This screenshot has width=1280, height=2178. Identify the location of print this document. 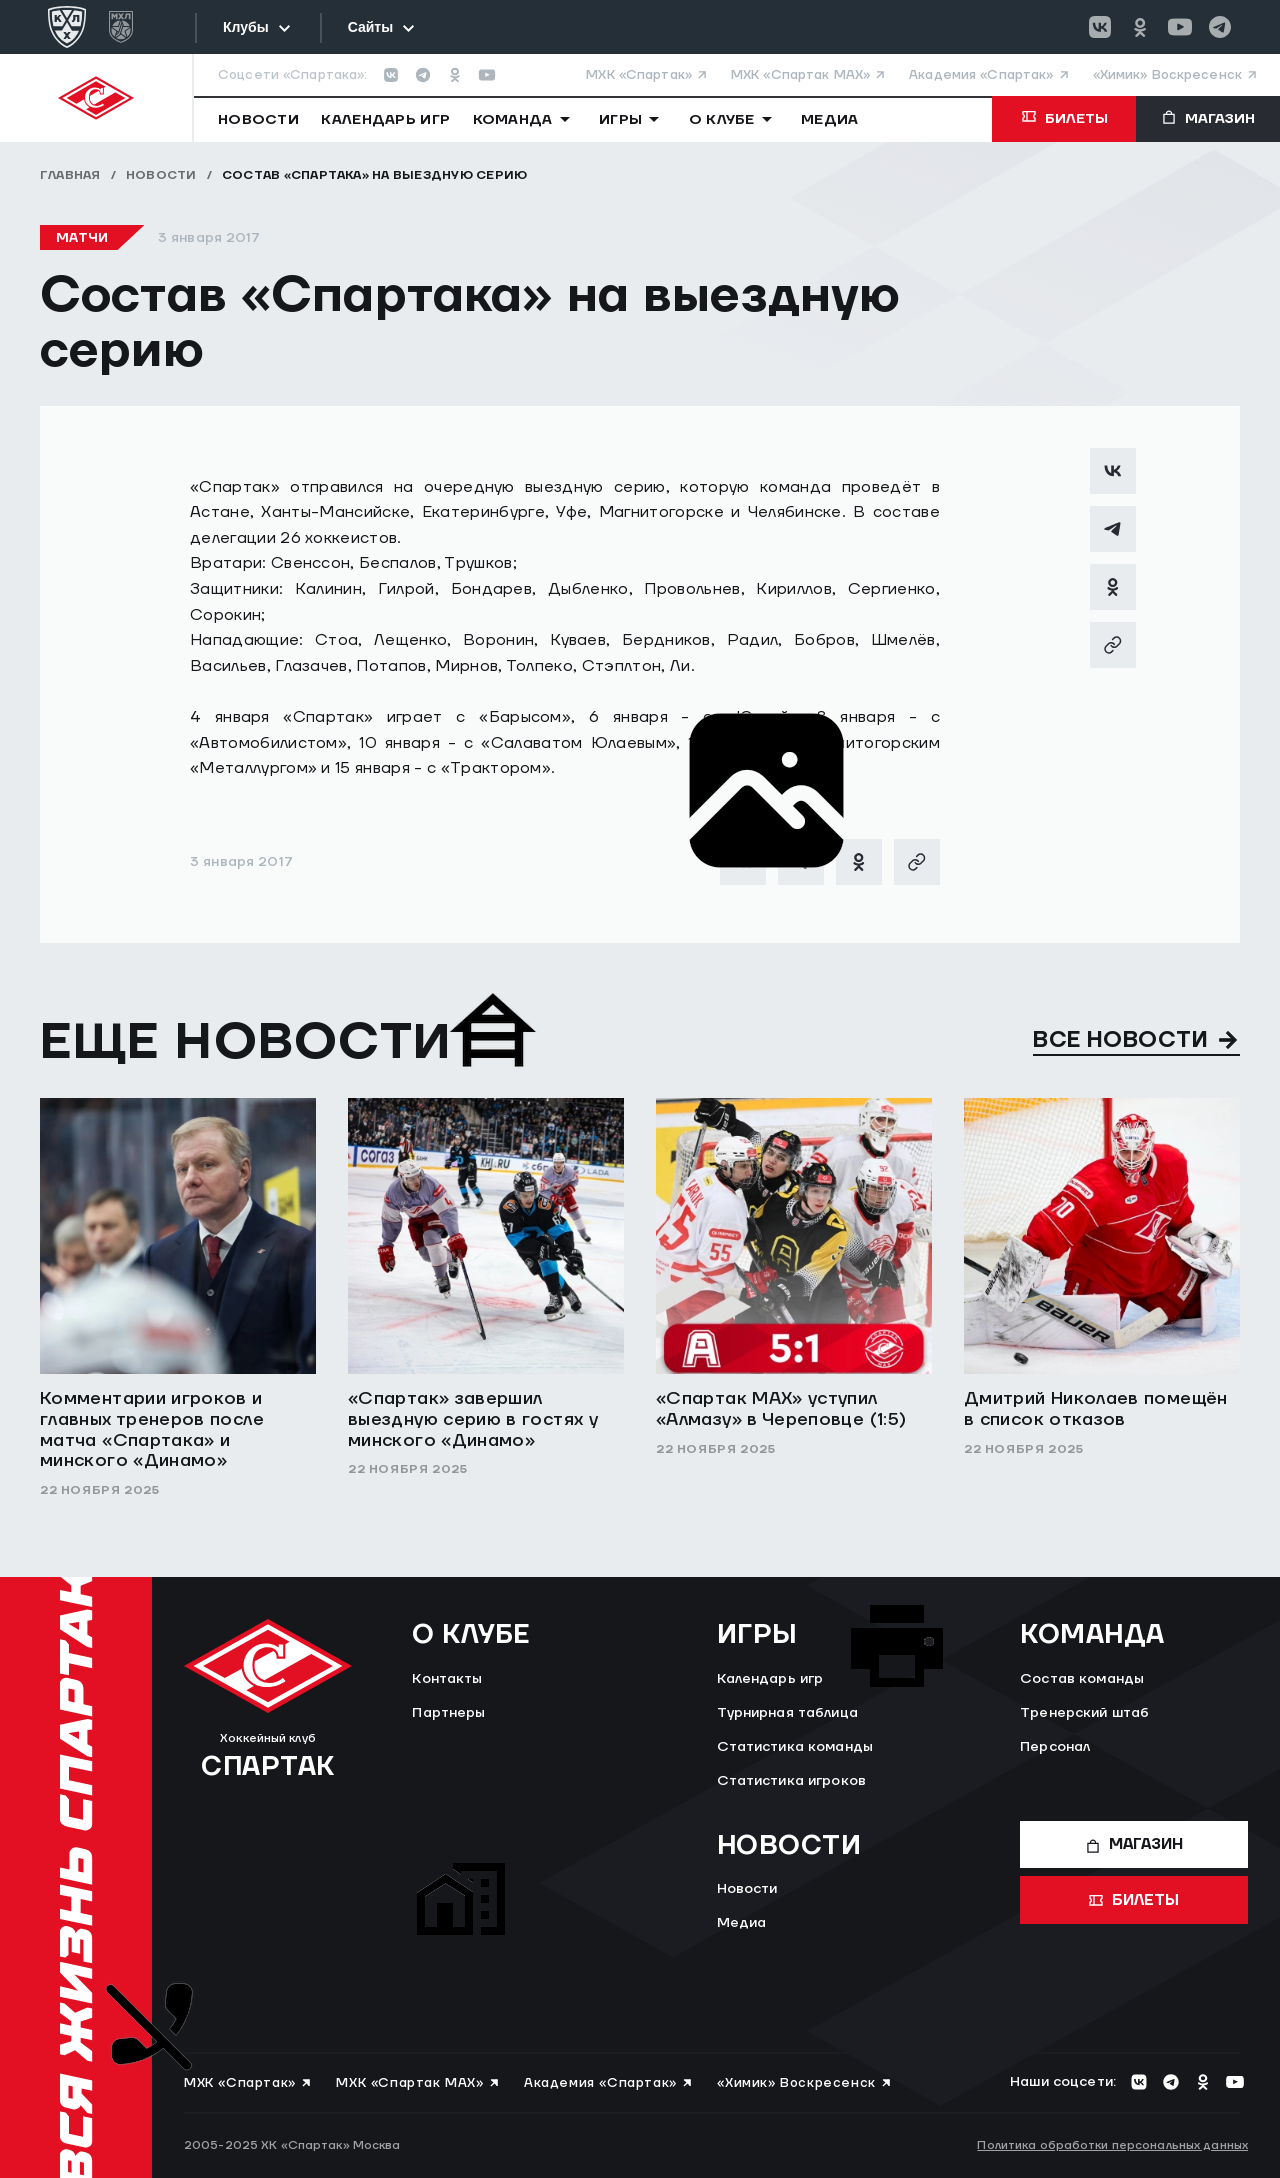
(897, 1646).